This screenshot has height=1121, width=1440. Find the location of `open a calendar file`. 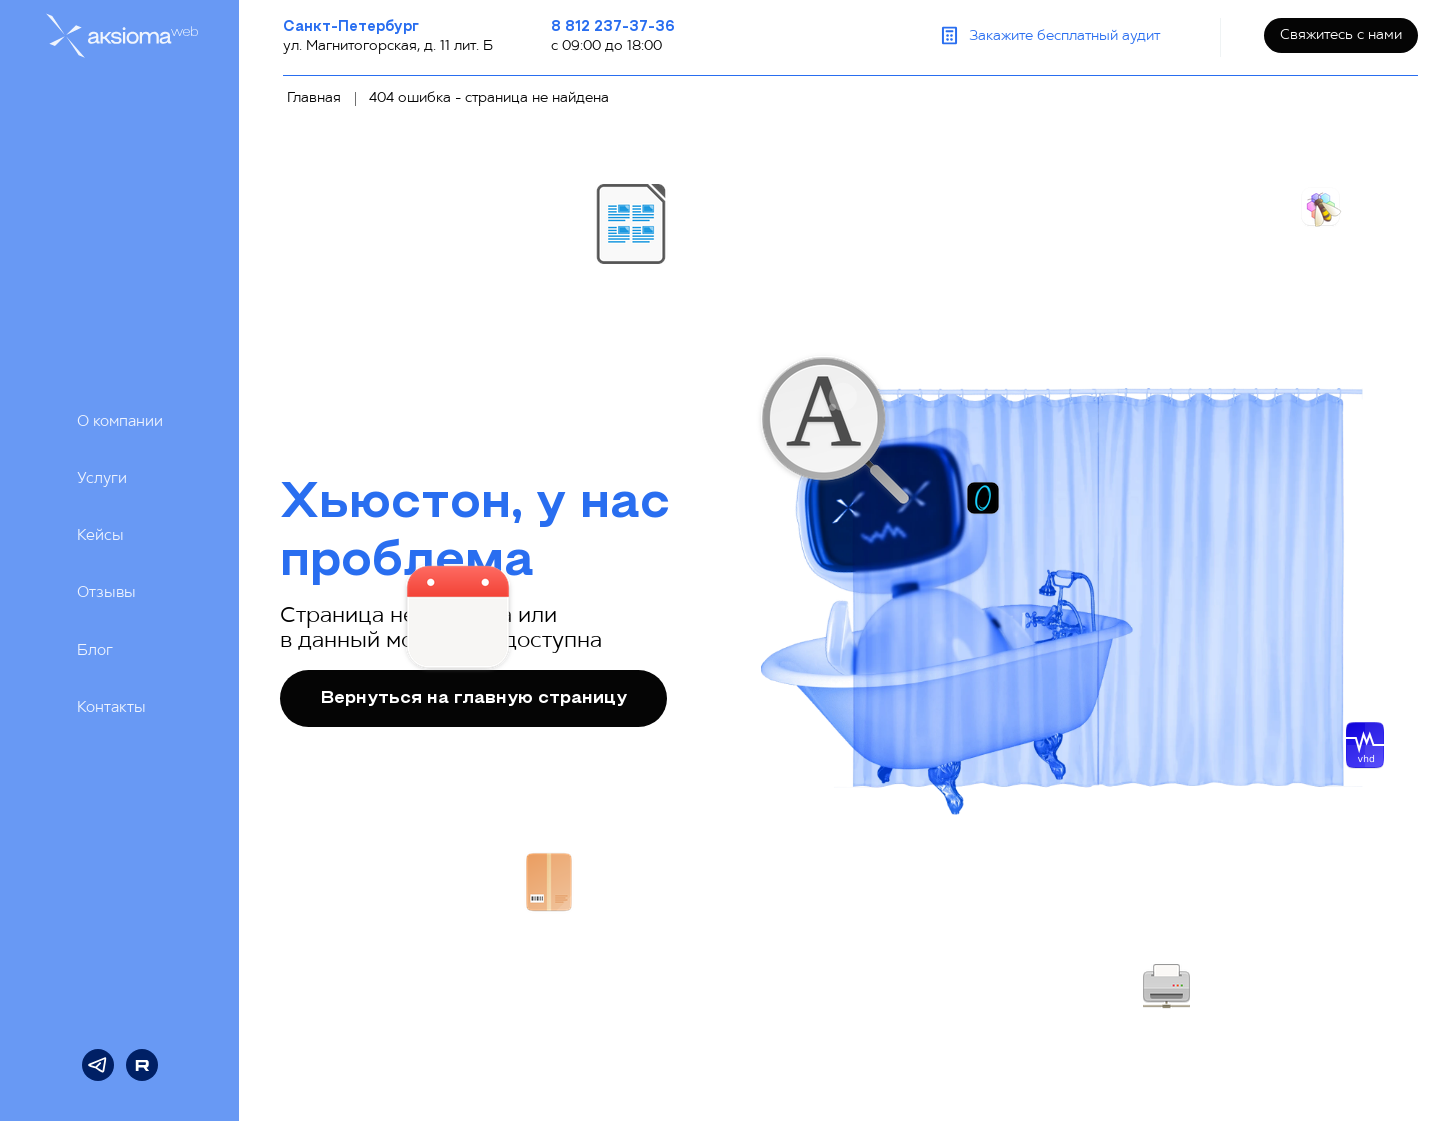

open a calendar file is located at coordinates (458, 618).